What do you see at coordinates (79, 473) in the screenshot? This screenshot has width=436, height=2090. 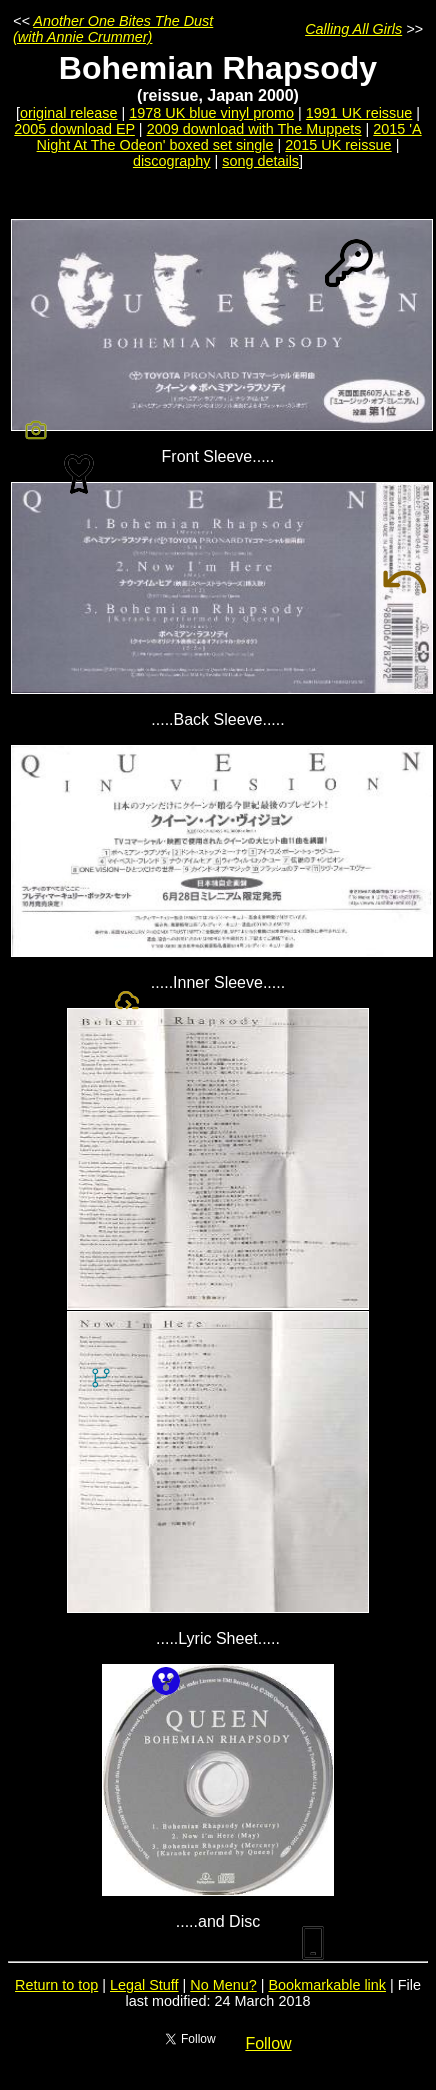 I see `view sponsor tiers and levels` at bounding box center [79, 473].